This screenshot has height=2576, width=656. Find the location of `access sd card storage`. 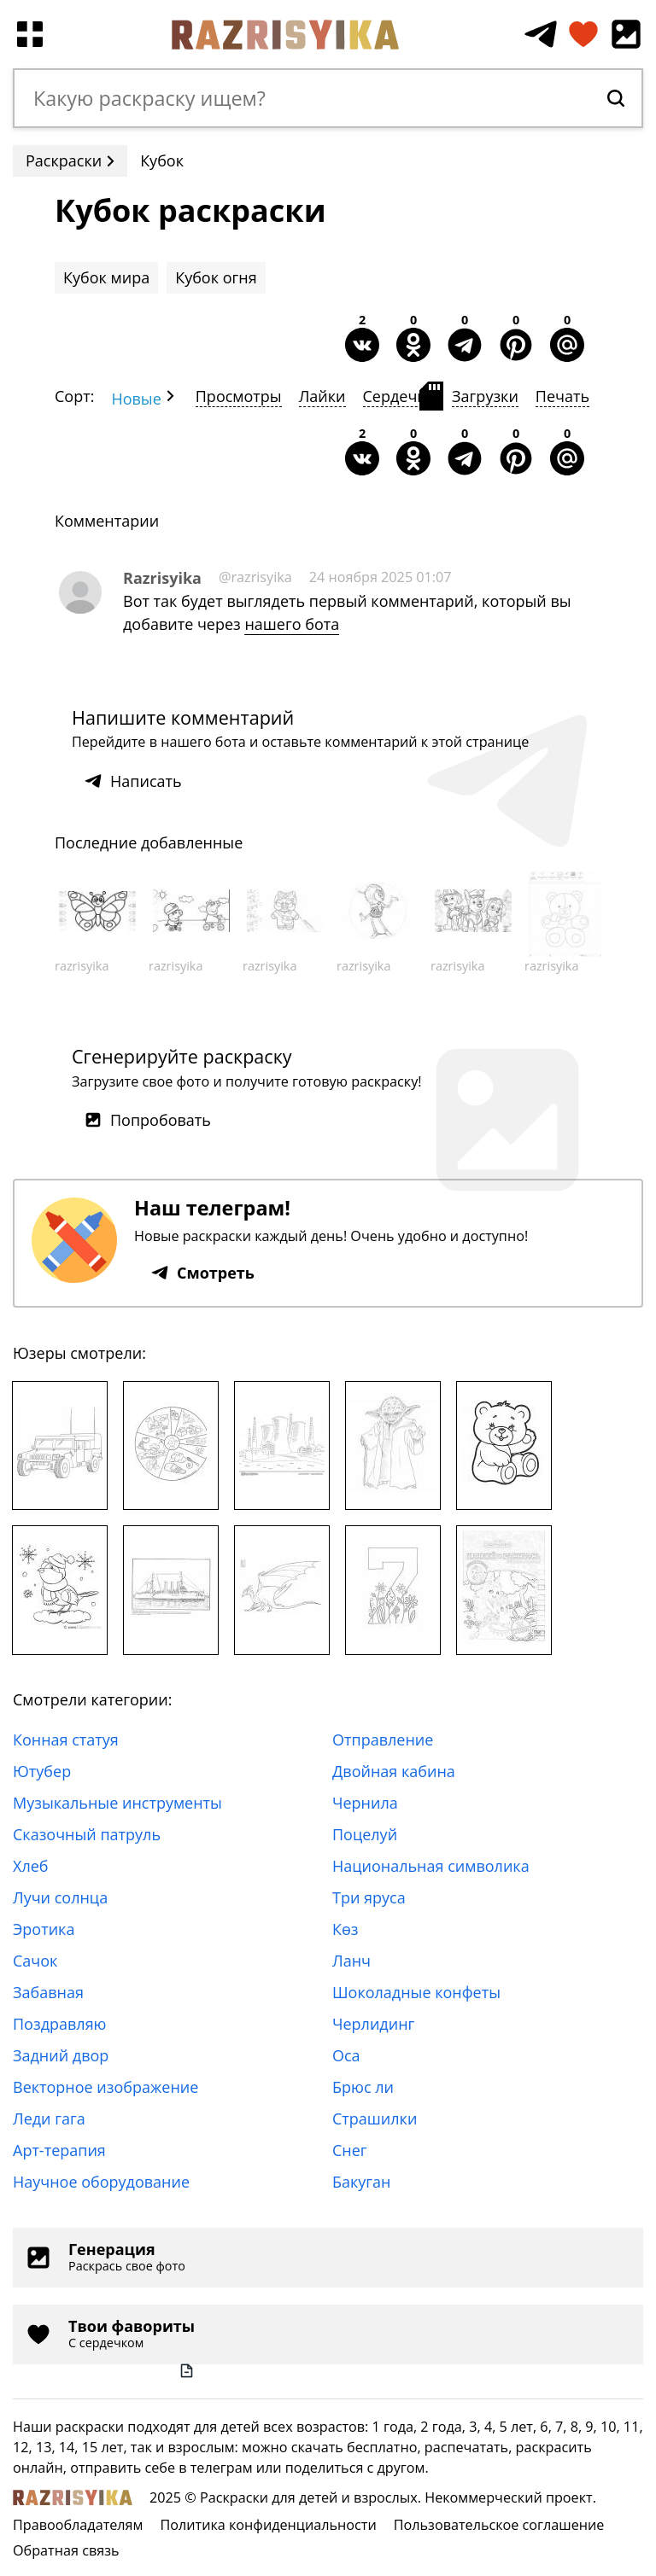

access sd card storage is located at coordinates (431, 396).